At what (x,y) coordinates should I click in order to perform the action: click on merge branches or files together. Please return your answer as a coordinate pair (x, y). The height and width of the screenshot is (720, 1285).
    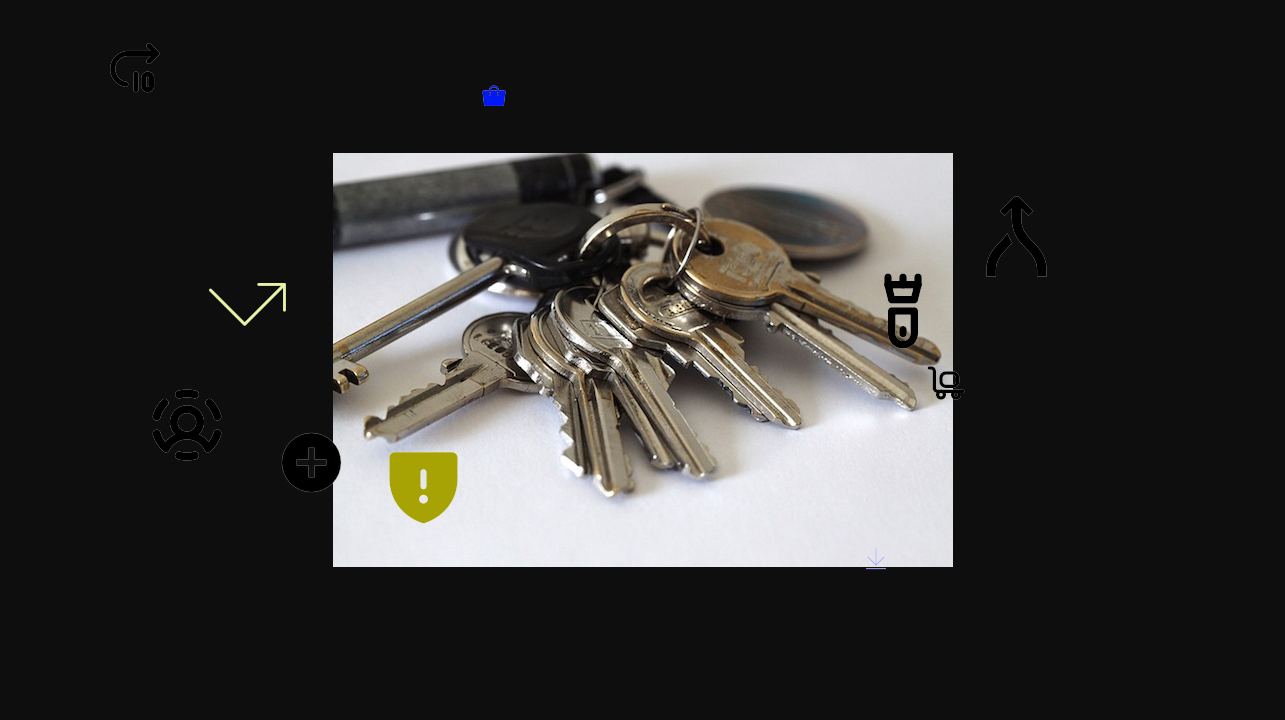
    Looking at the image, I should click on (1016, 233).